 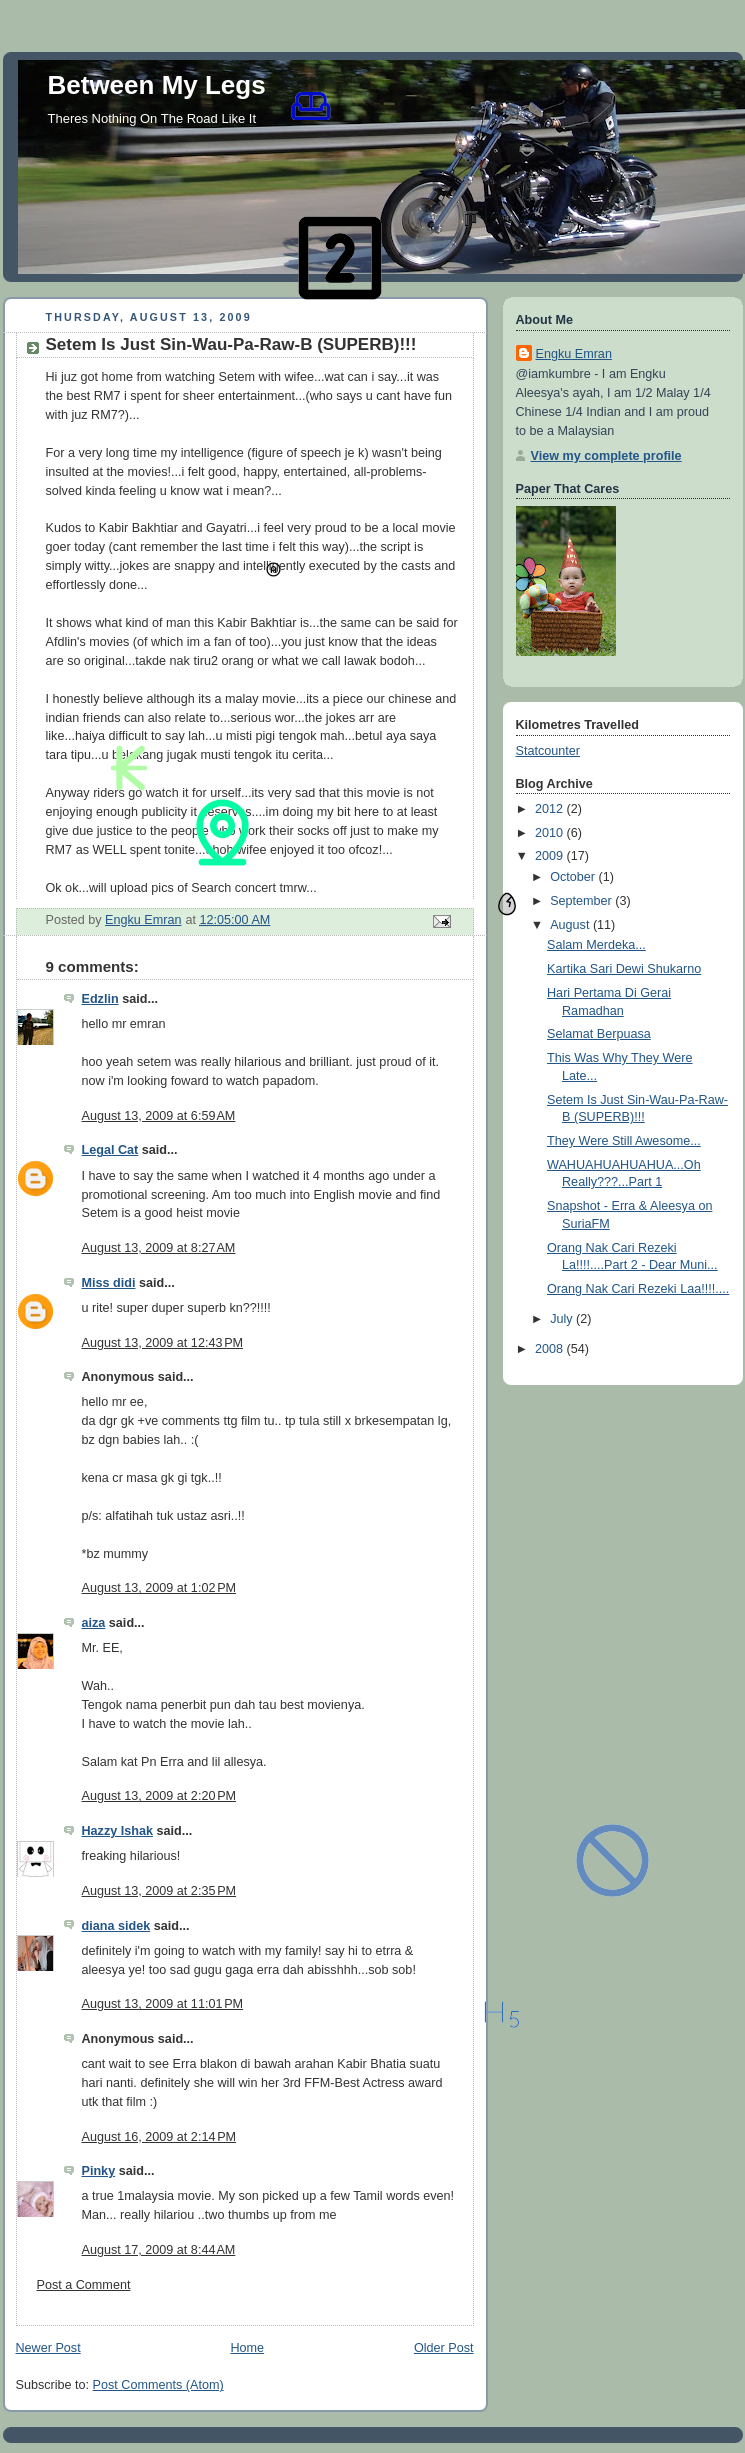 I want to click on browse furniture or home decor items, so click(x=311, y=106).